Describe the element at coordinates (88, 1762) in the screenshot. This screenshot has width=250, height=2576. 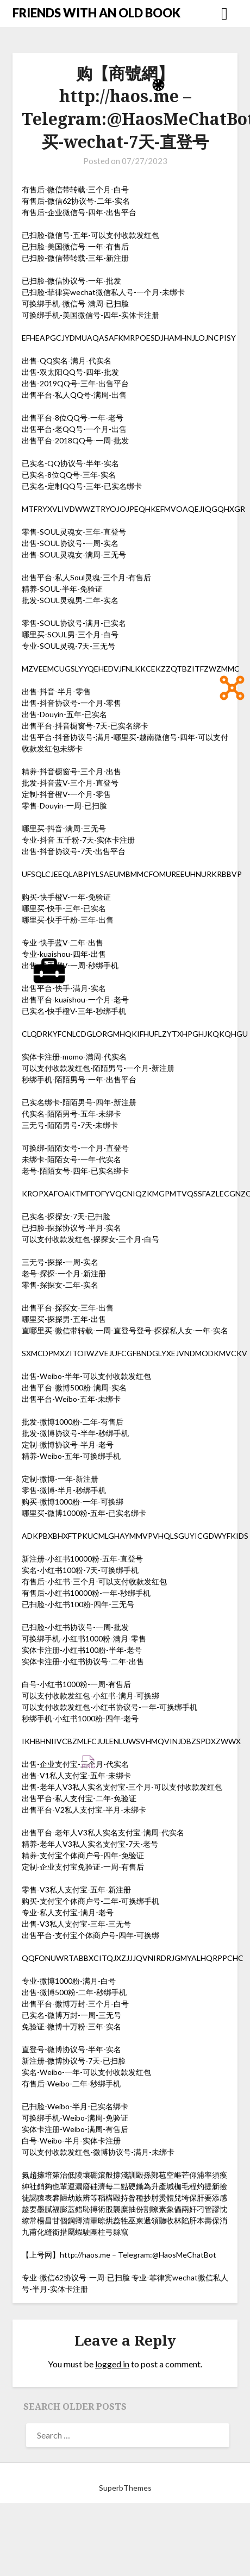
I see `indicates a PNG image file` at that location.